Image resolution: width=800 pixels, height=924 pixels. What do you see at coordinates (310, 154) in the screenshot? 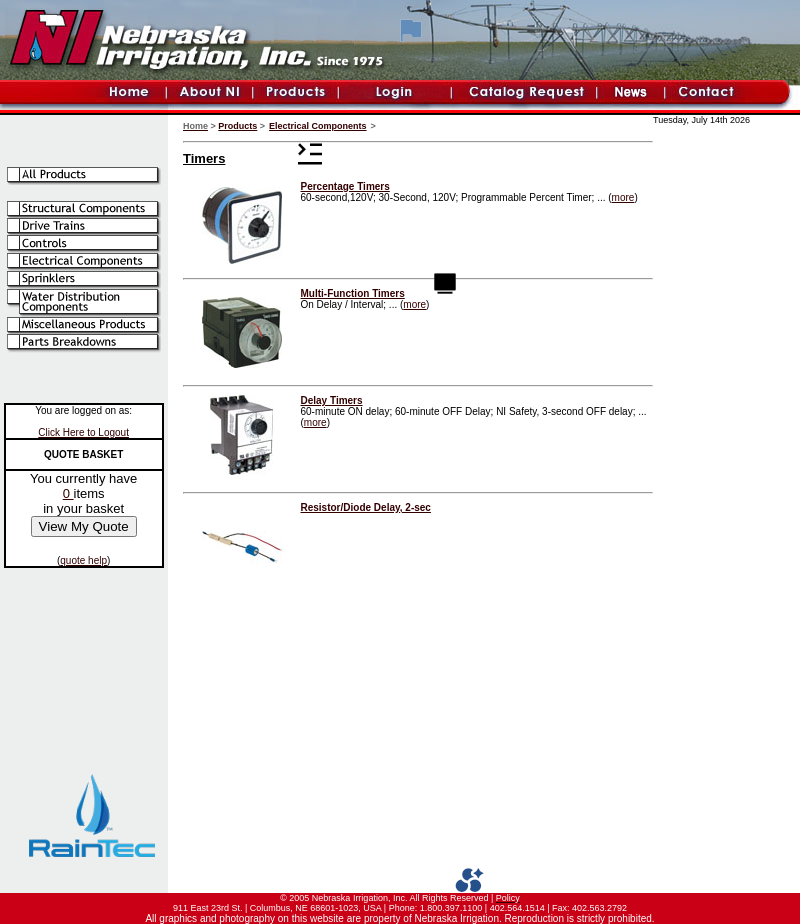
I see `collapse the sidebar menu` at bounding box center [310, 154].